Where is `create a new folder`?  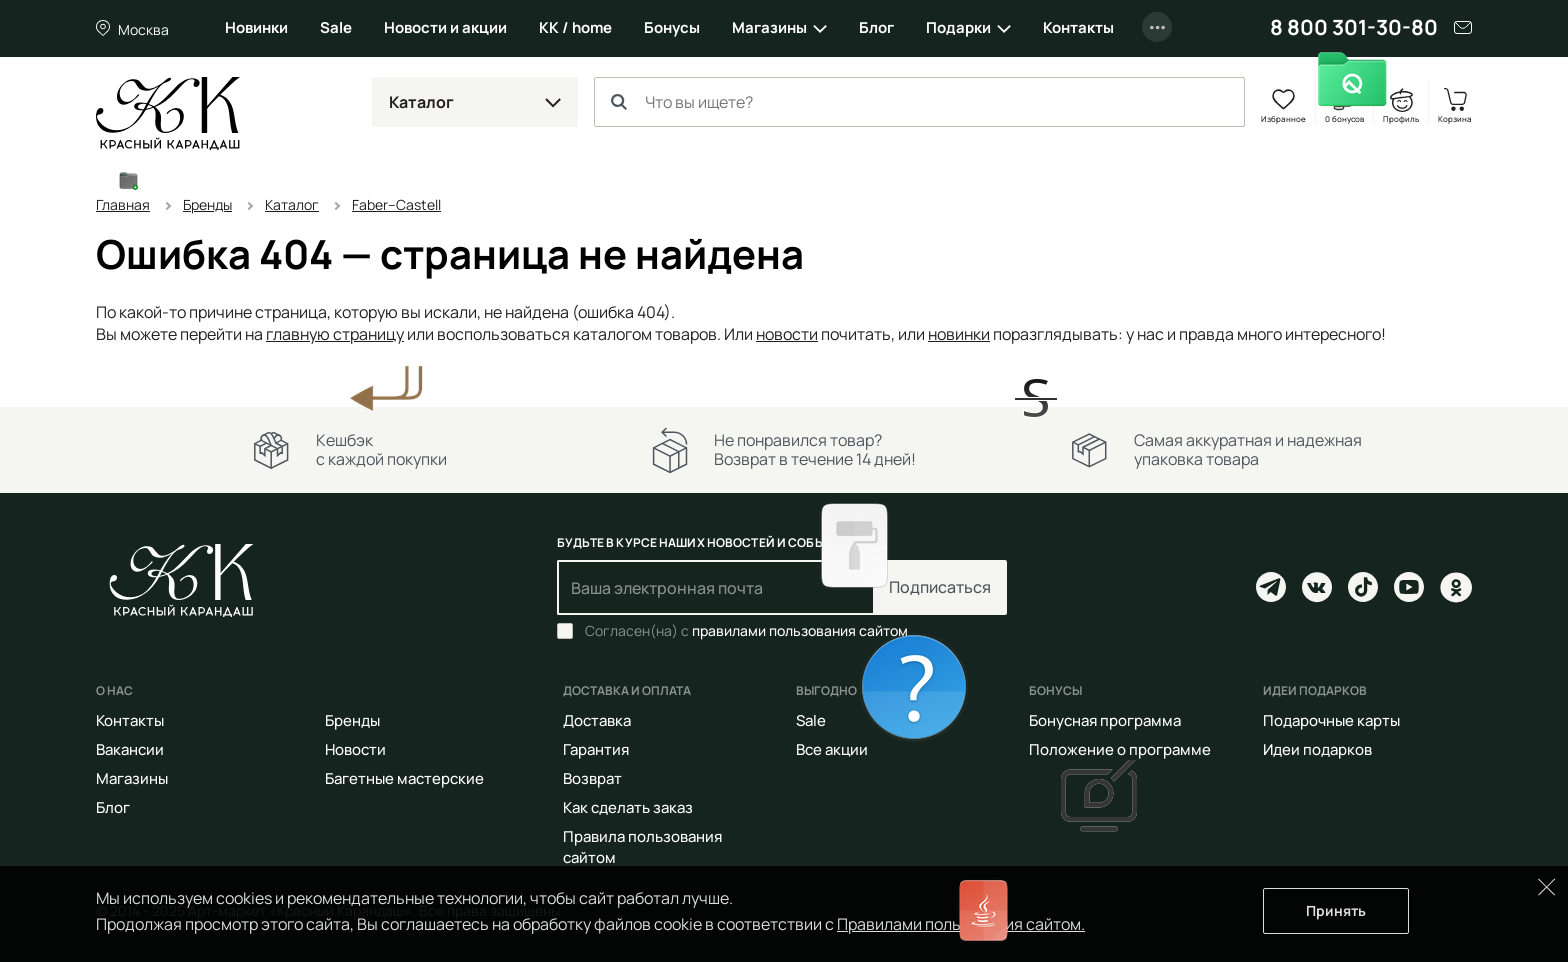
create a new folder is located at coordinates (128, 180).